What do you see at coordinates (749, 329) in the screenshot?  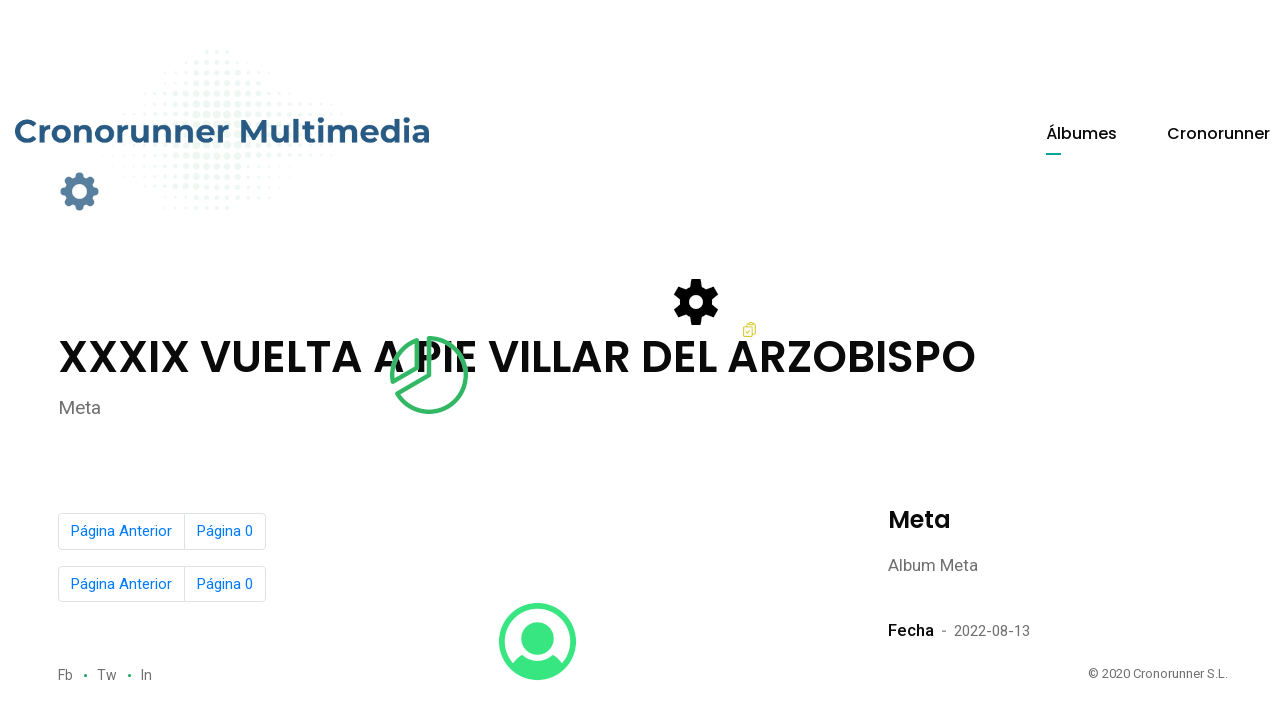 I see `mark task or document as complete` at bounding box center [749, 329].